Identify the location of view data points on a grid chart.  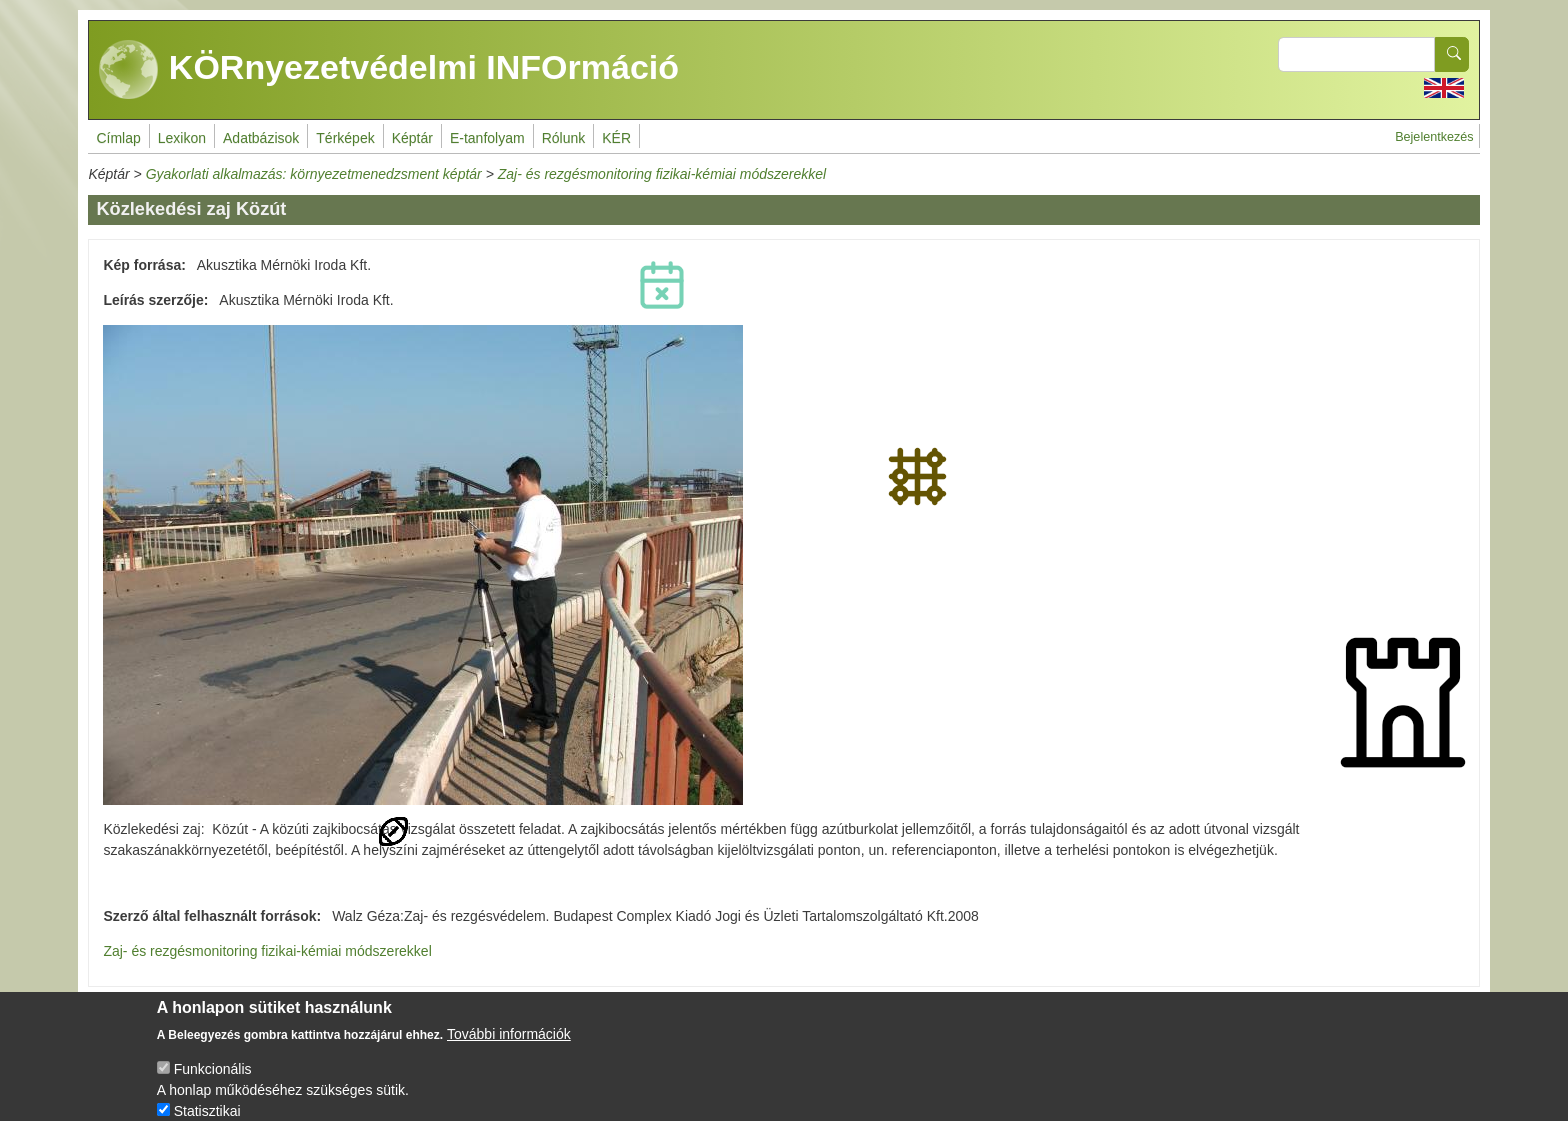
(917, 476).